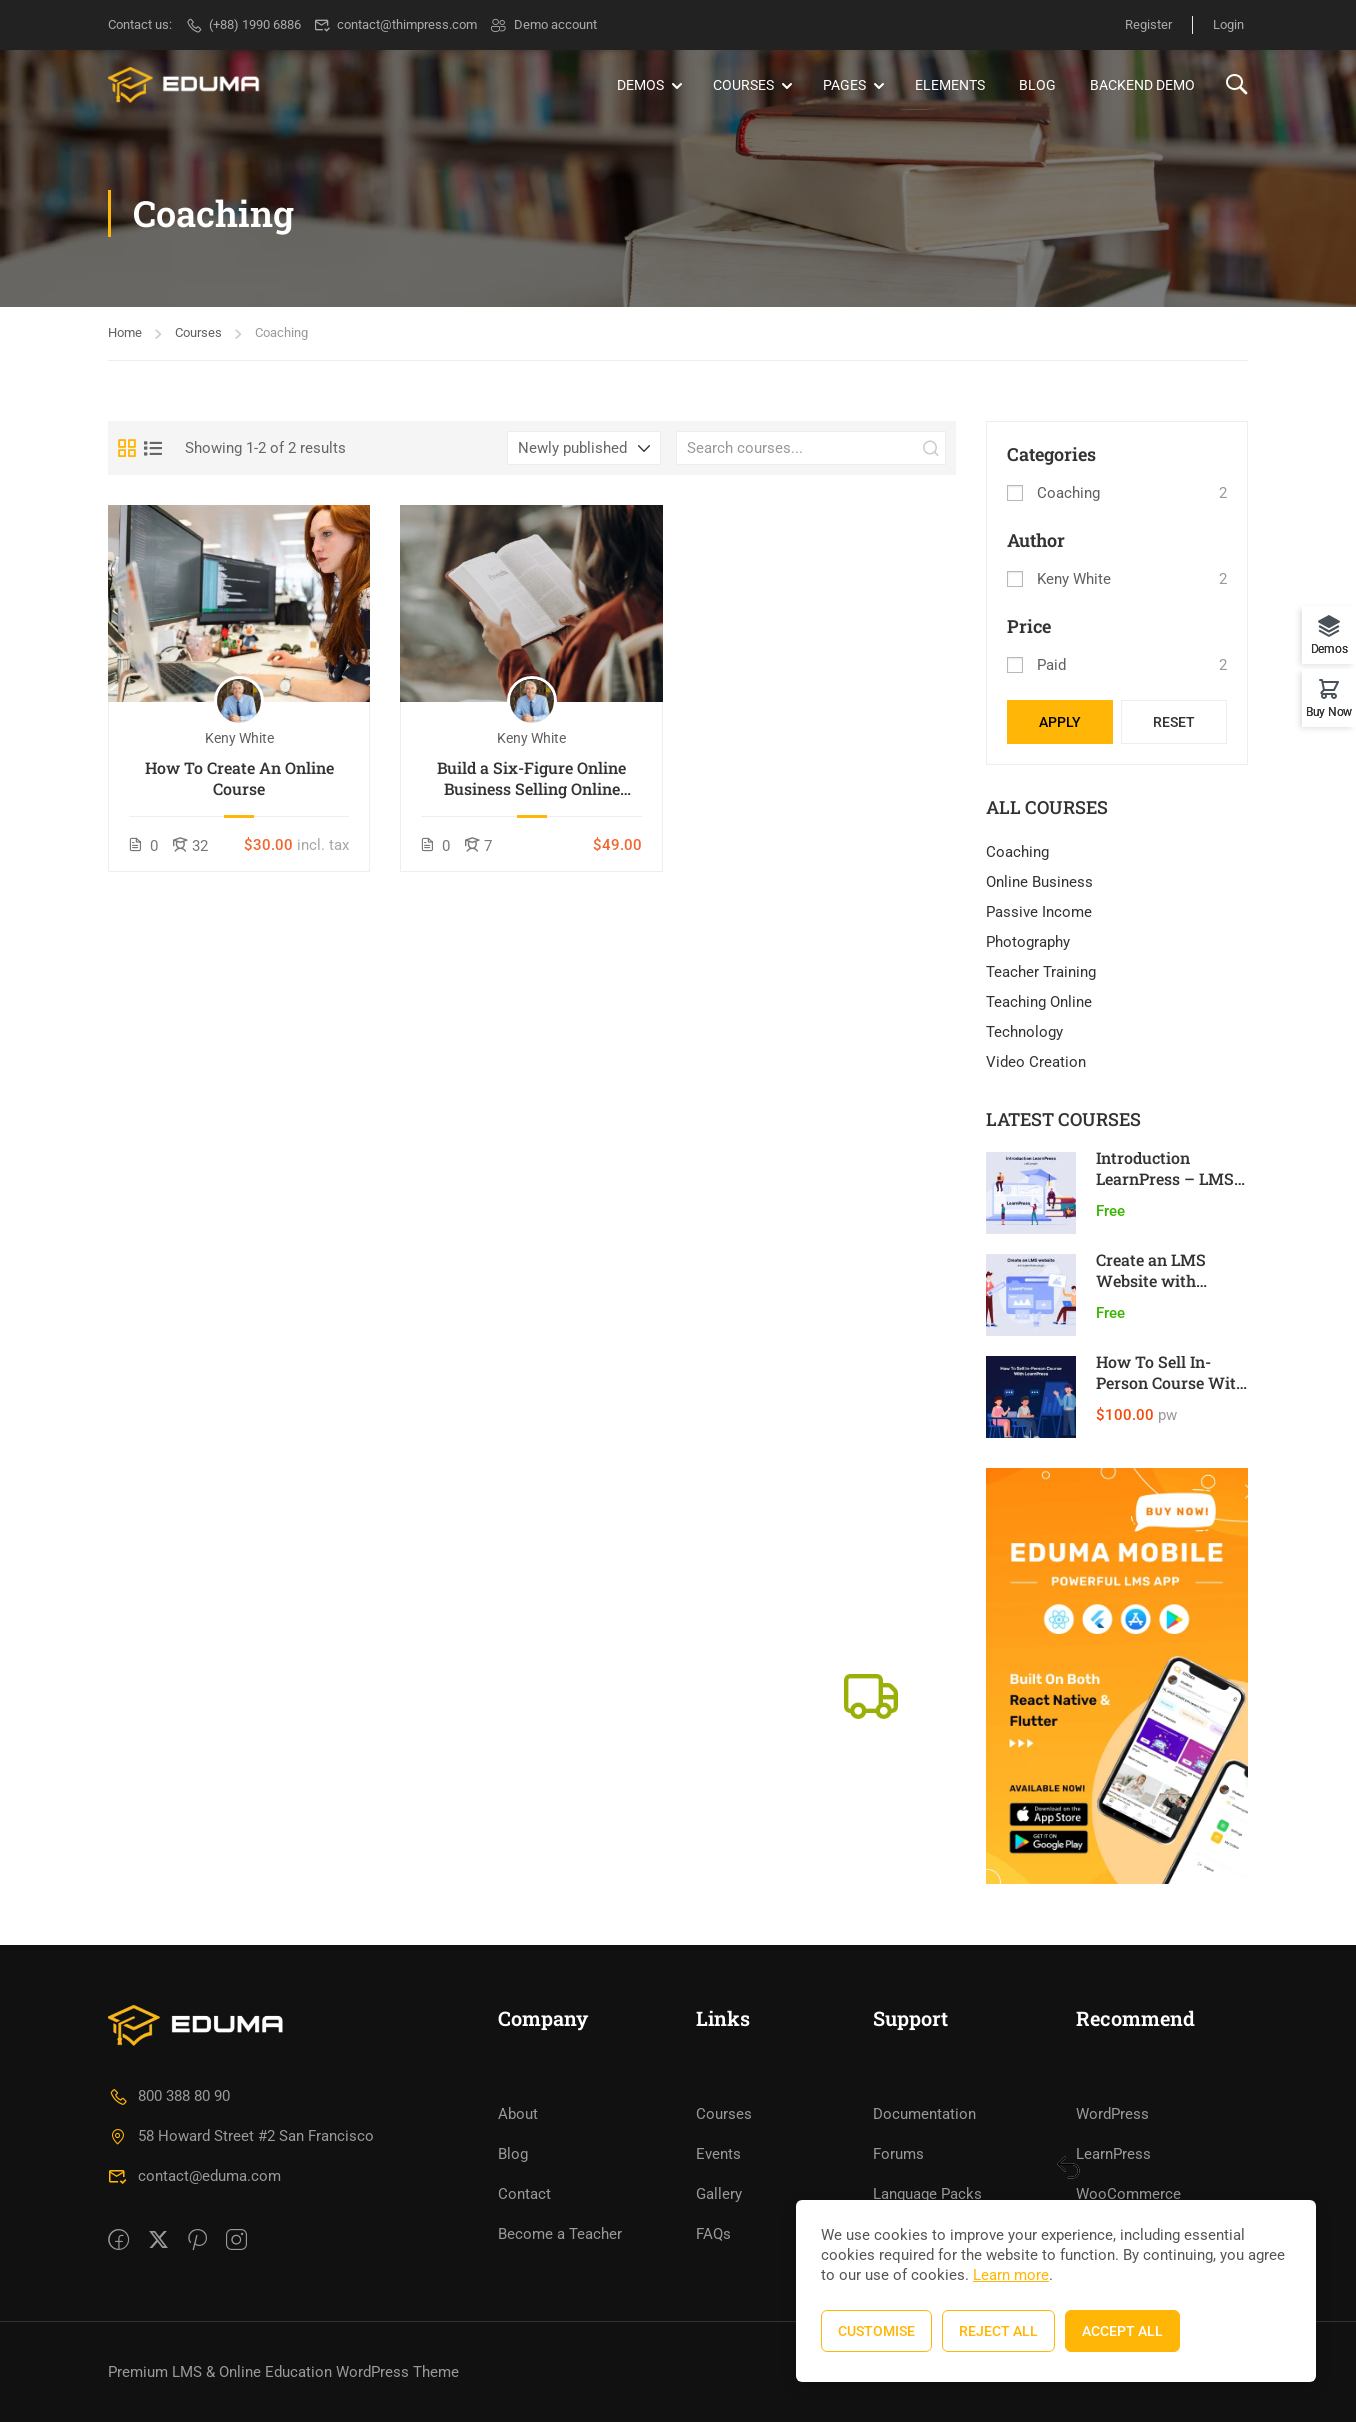 This screenshot has height=2422, width=1356. Describe the element at coordinates (871, 1695) in the screenshot. I see `track your delivery or shipment` at that location.